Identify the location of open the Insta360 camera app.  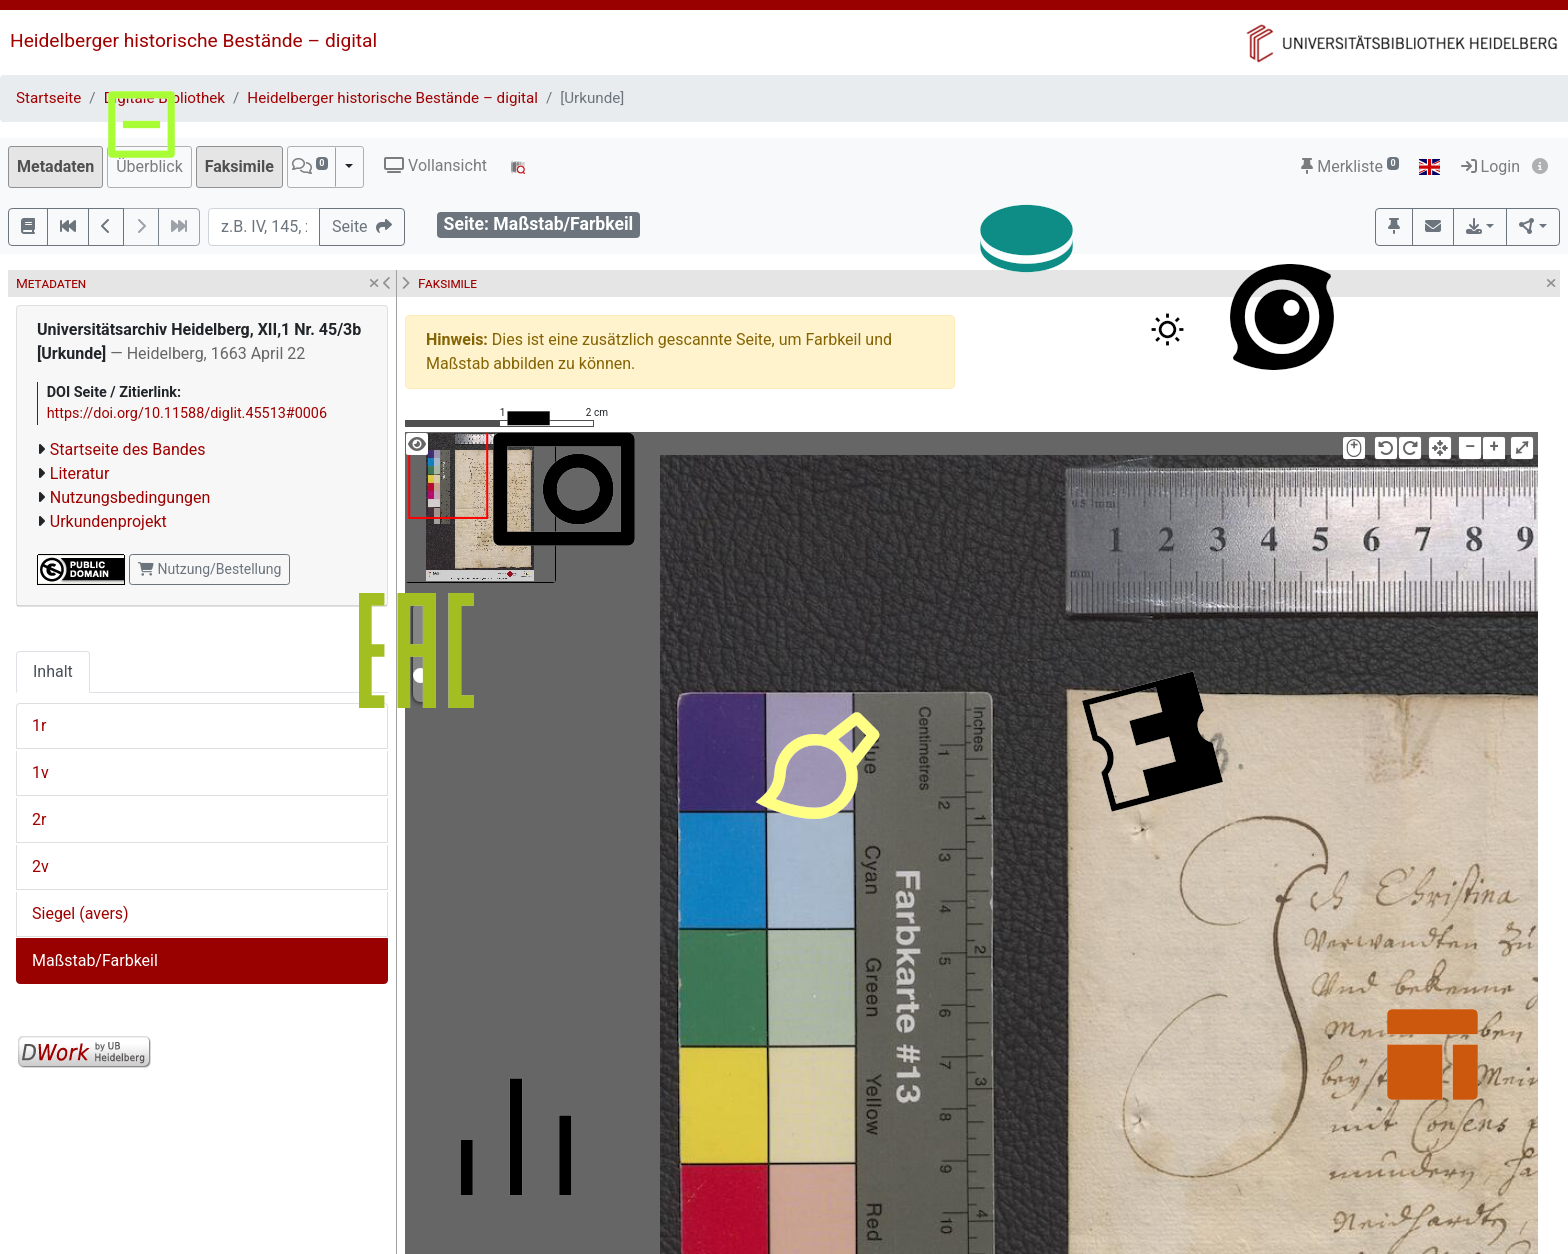
(1282, 317).